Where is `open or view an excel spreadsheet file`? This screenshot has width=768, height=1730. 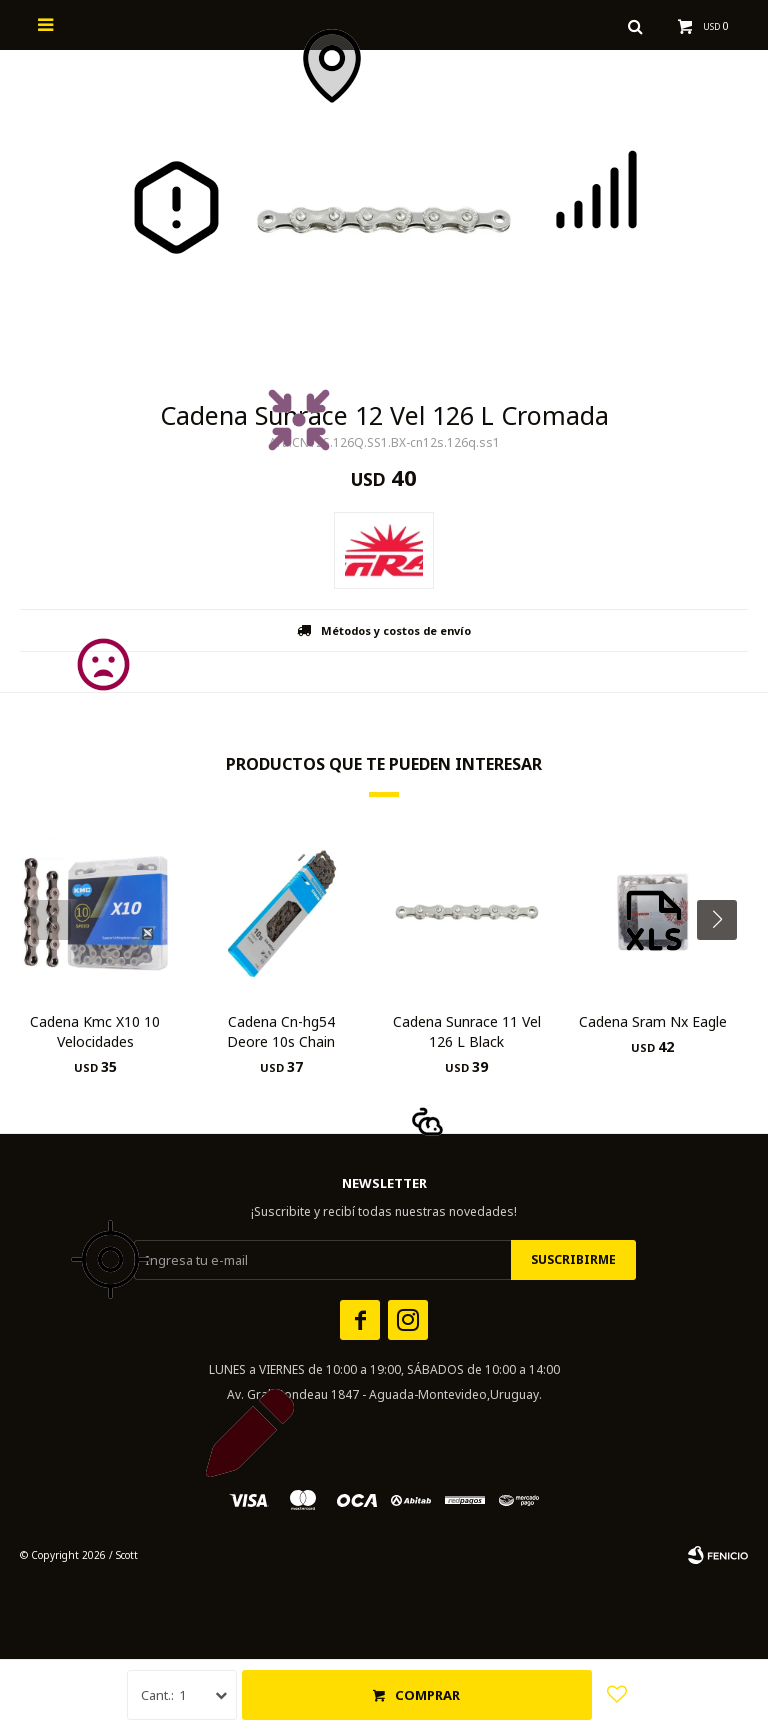
open or view an excel spreadsheet file is located at coordinates (654, 923).